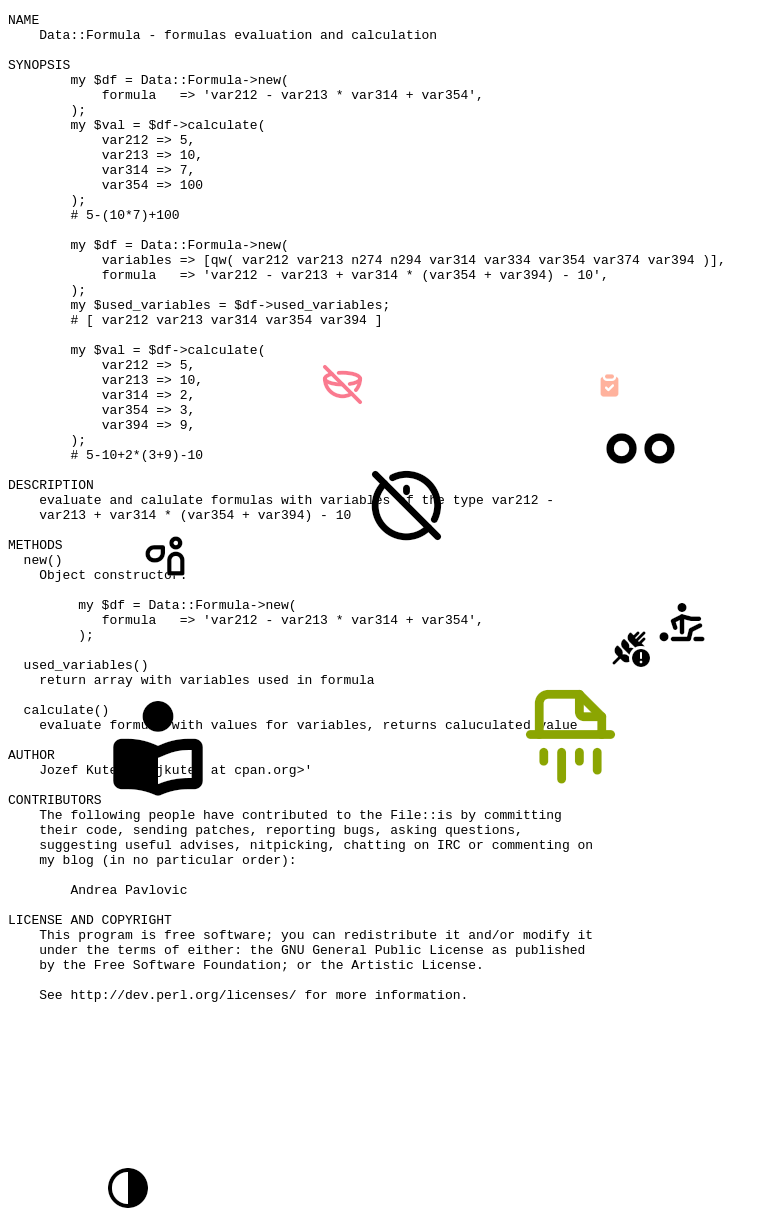 The width and height of the screenshot is (769, 1232). What do you see at coordinates (630, 647) in the screenshot?
I see `indicates a crop or grain alert` at bounding box center [630, 647].